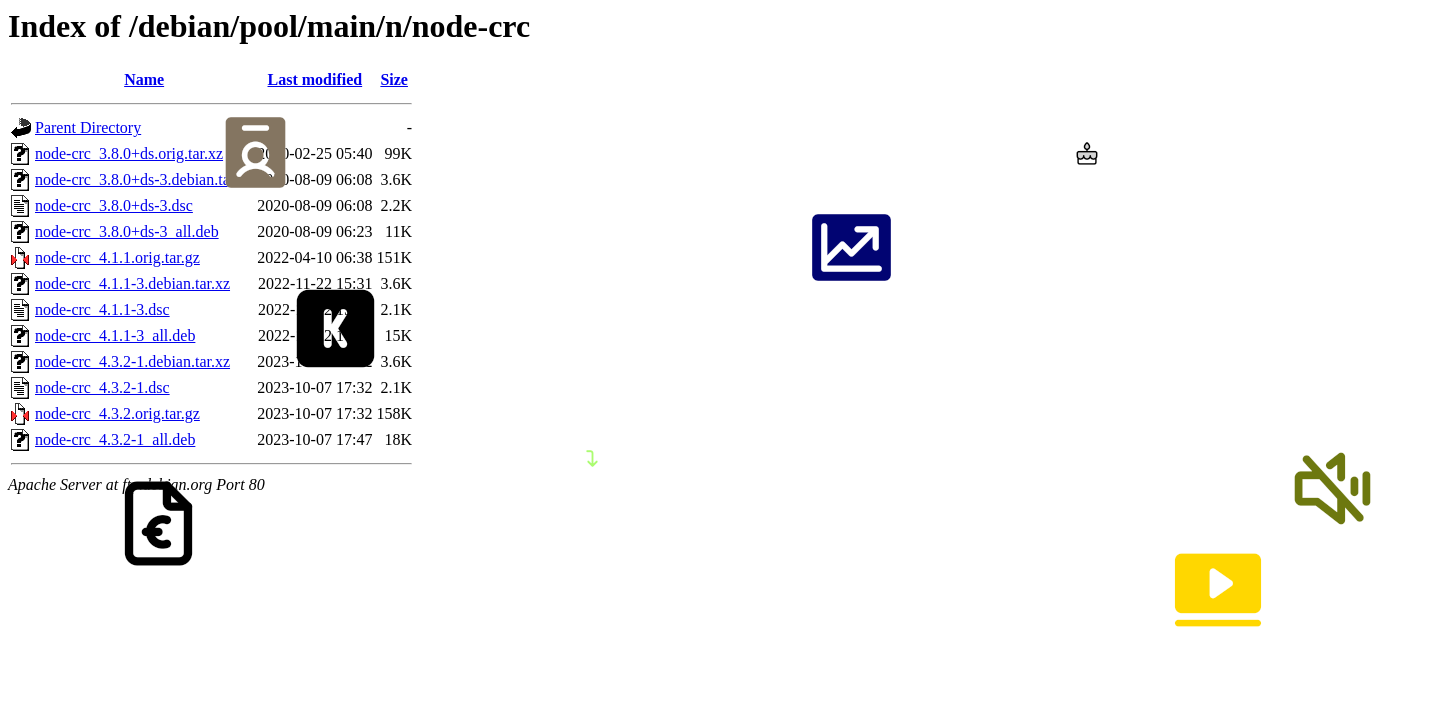 This screenshot has width=1440, height=720. I want to click on view analytics or performance metrics, so click(851, 247).